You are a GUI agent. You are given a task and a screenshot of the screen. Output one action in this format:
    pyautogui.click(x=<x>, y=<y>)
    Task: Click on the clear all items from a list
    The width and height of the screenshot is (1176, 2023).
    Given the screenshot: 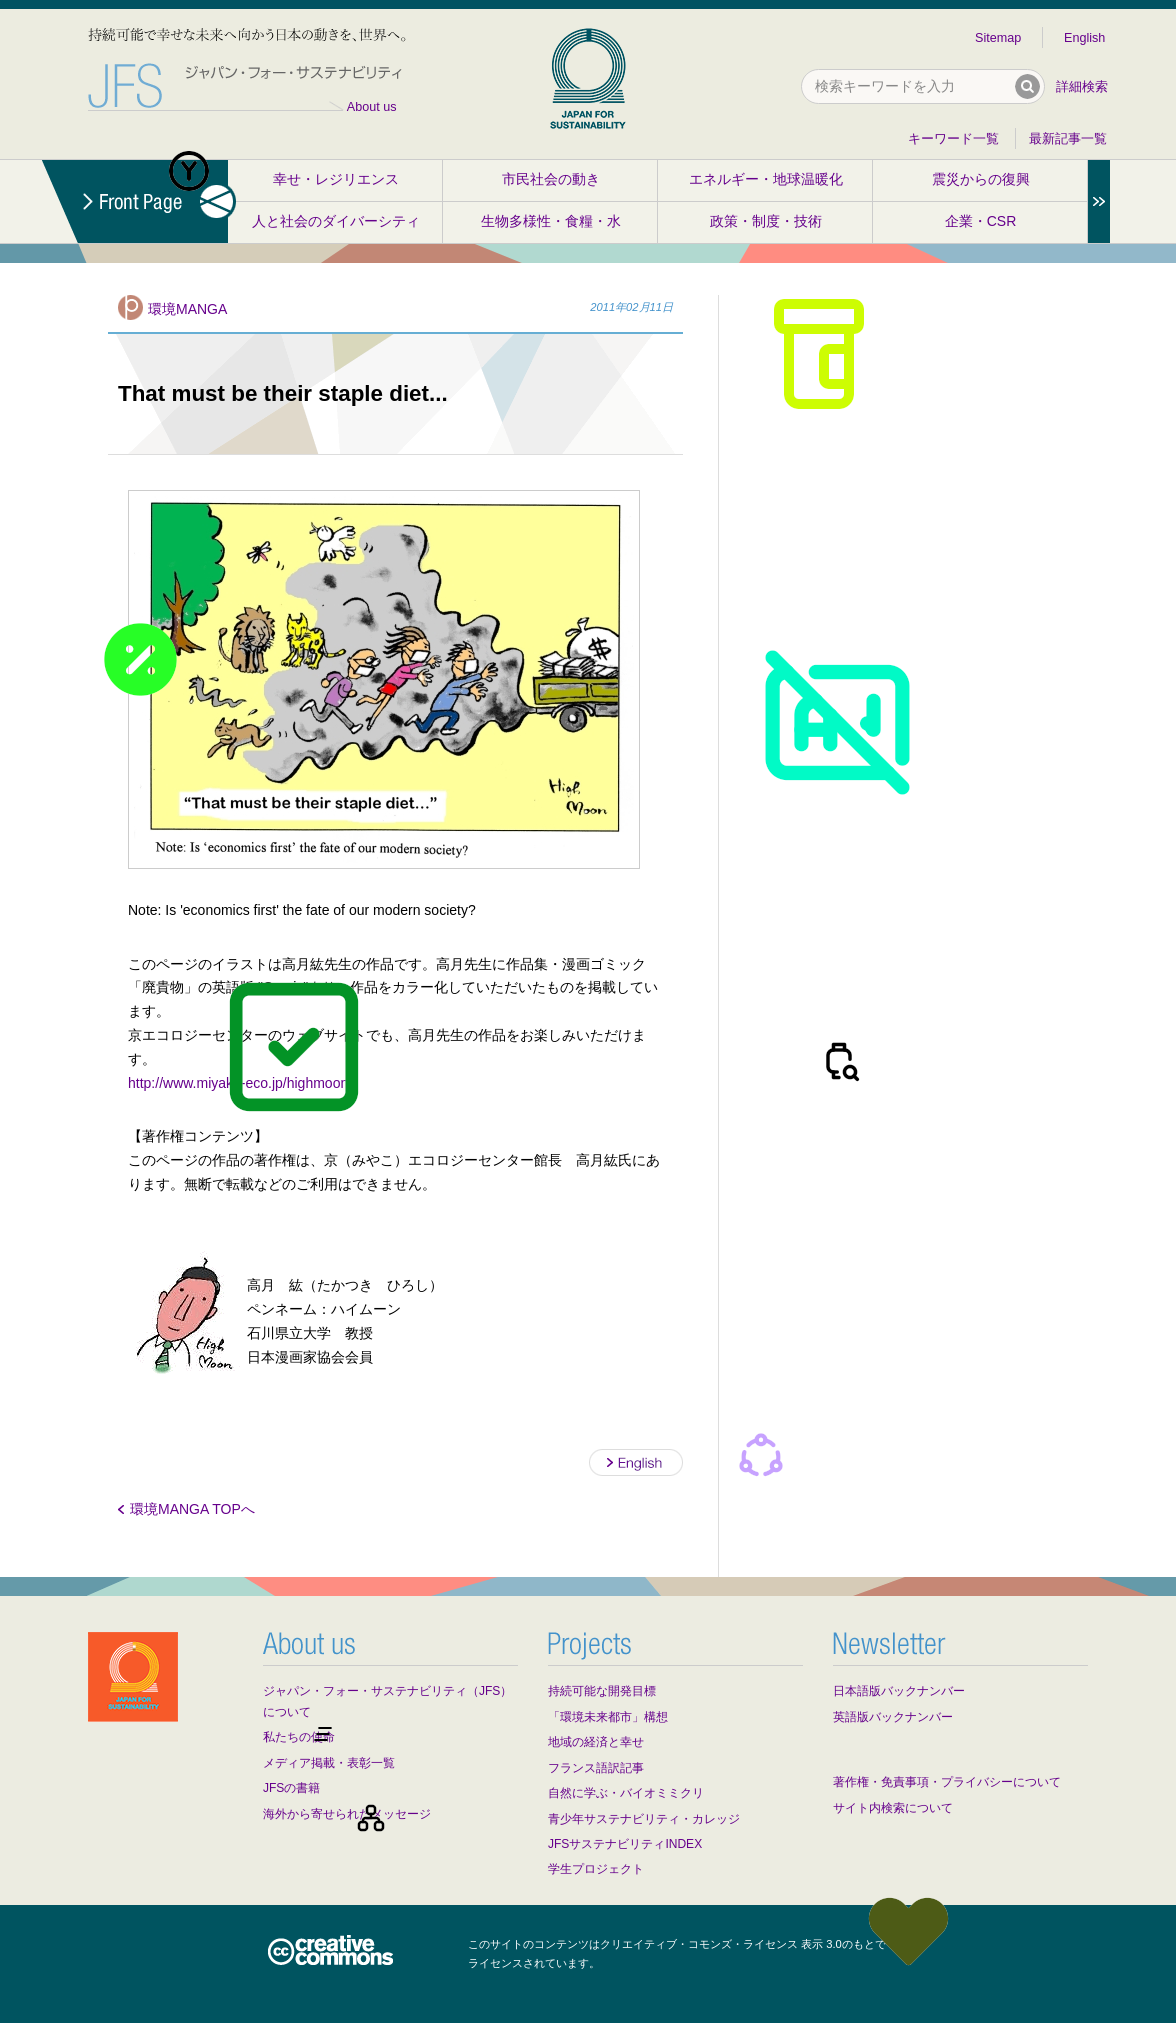 What is the action you would take?
    pyautogui.click(x=323, y=1734)
    